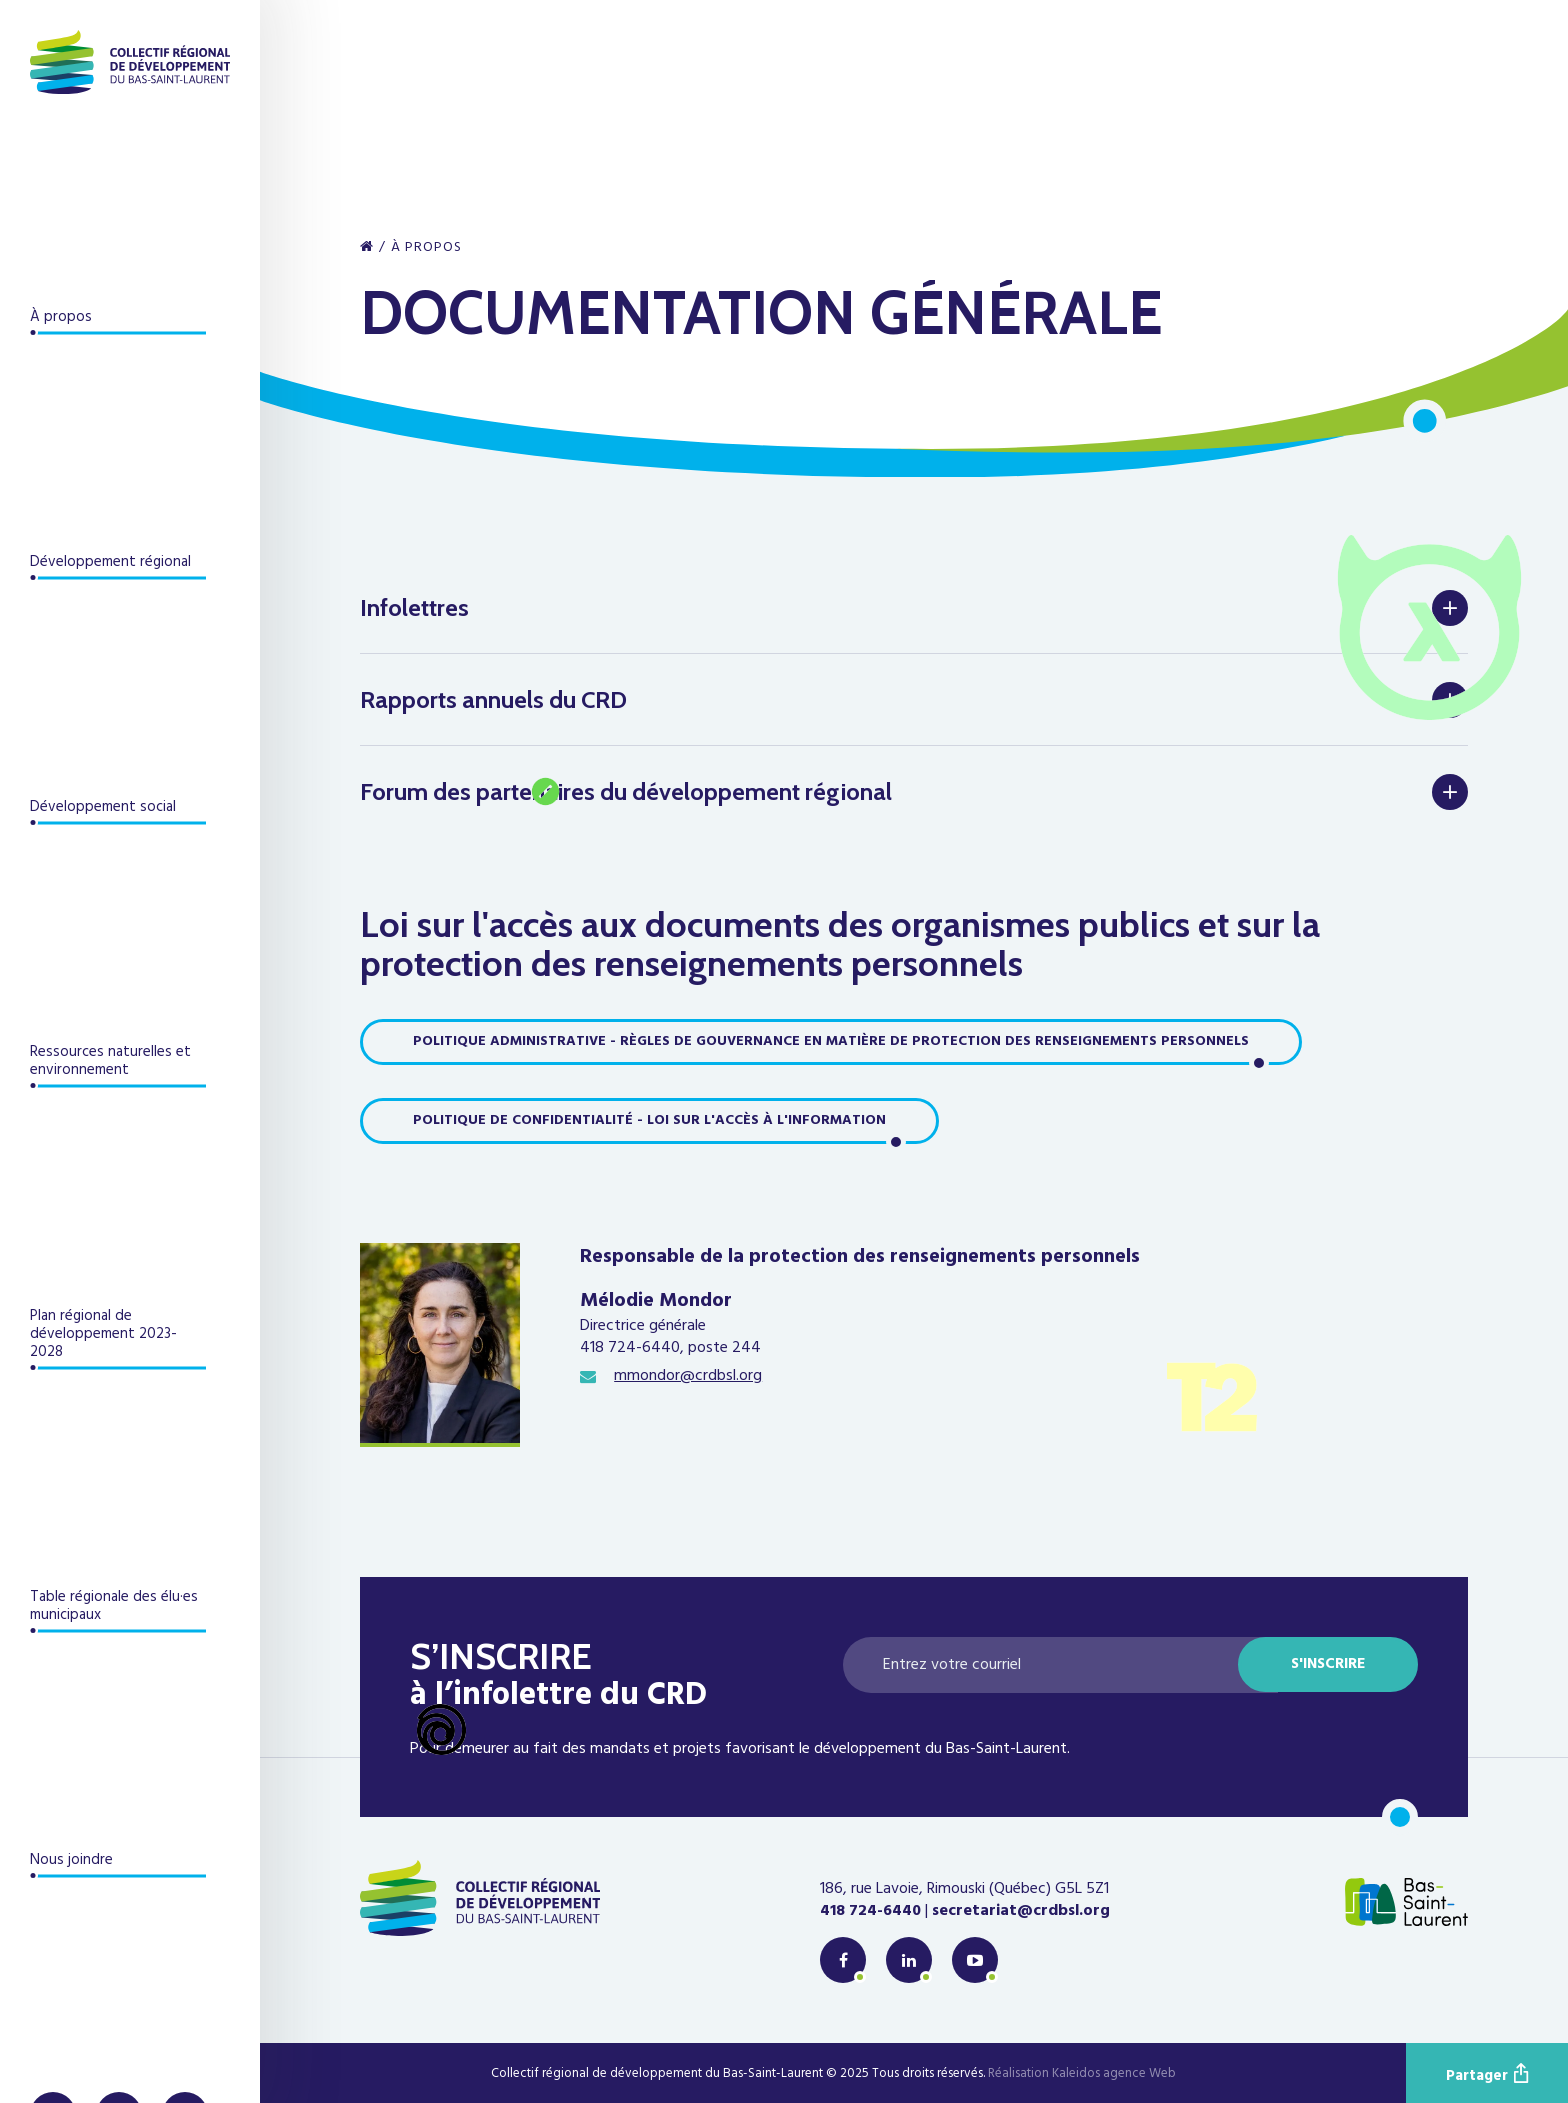 The image size is (1568, 2103). What do you see at coordinates (441, 1729) in the screenshot?
I see `open Ubisoft app or game launcher` at bounding box center [441, 1729].